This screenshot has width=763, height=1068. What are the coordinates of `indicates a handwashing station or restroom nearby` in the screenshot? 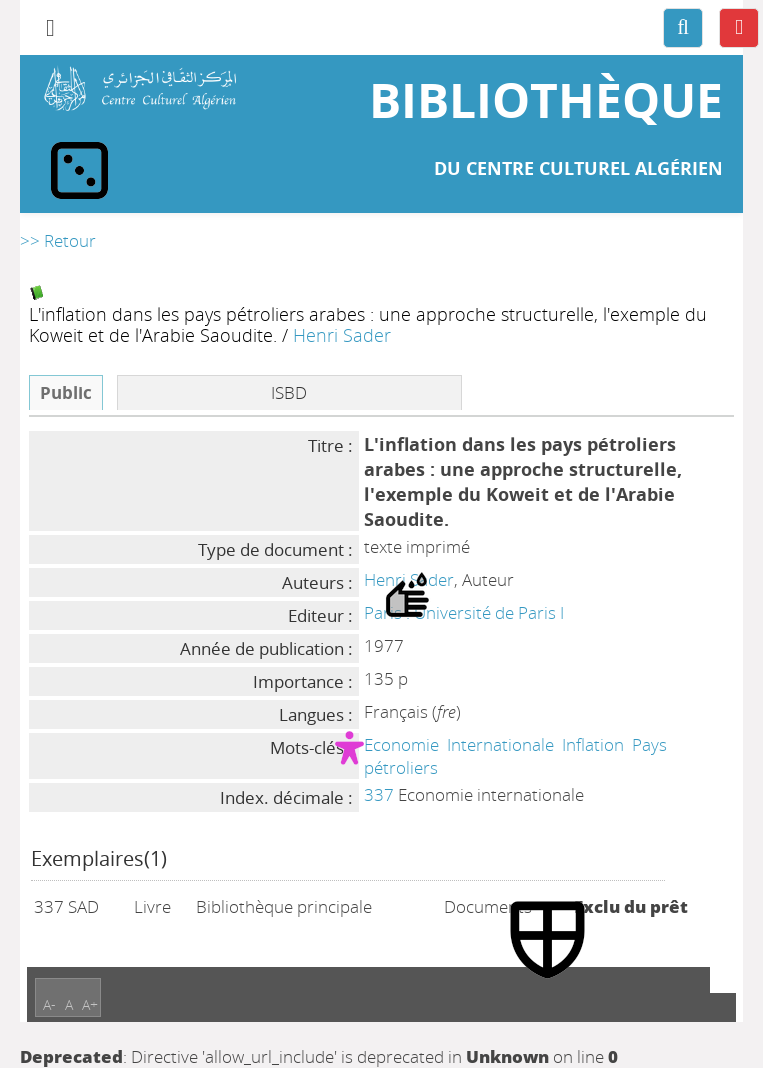 It's located at (408, 594).